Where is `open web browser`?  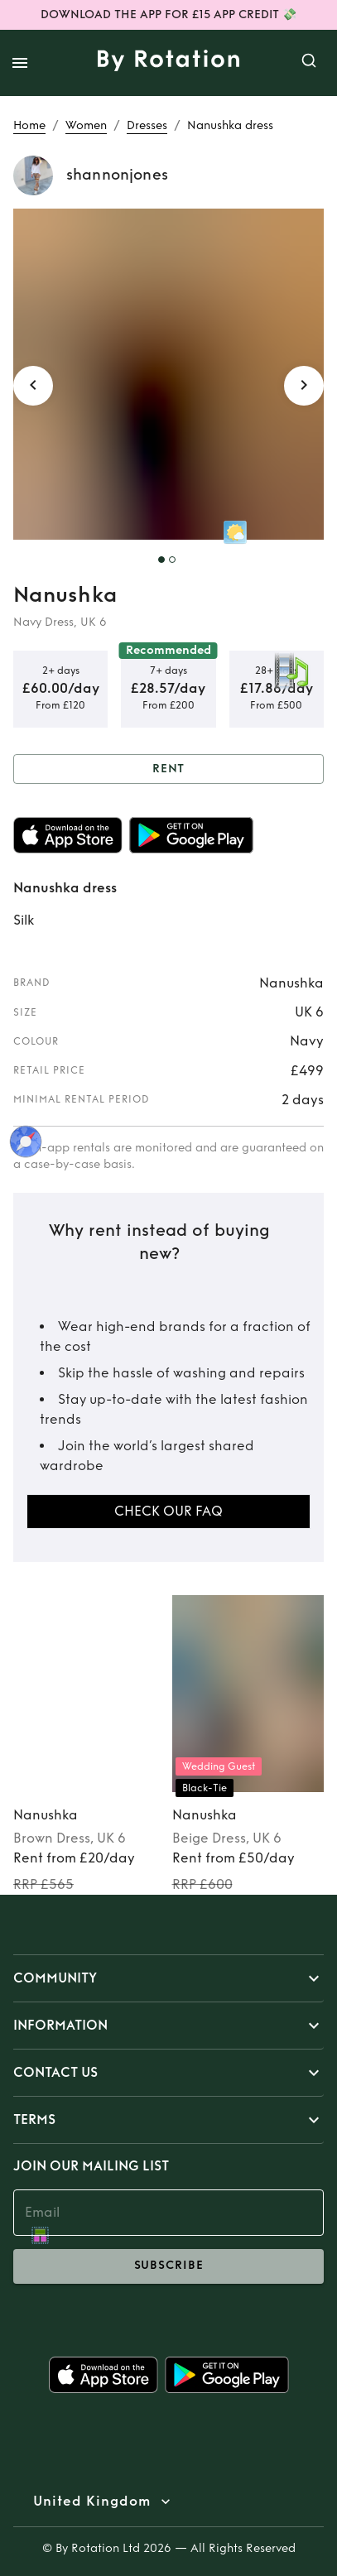 open web browser is located at coordinates (26, 1141).